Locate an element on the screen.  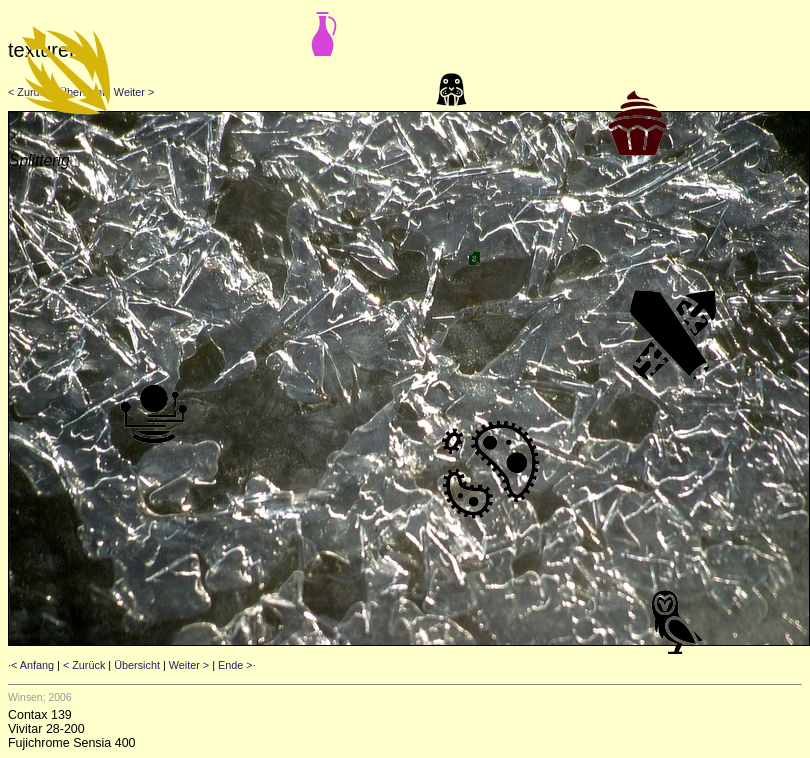
view microorganisms or bacteria in a science game is located at coordinates (490, 469).